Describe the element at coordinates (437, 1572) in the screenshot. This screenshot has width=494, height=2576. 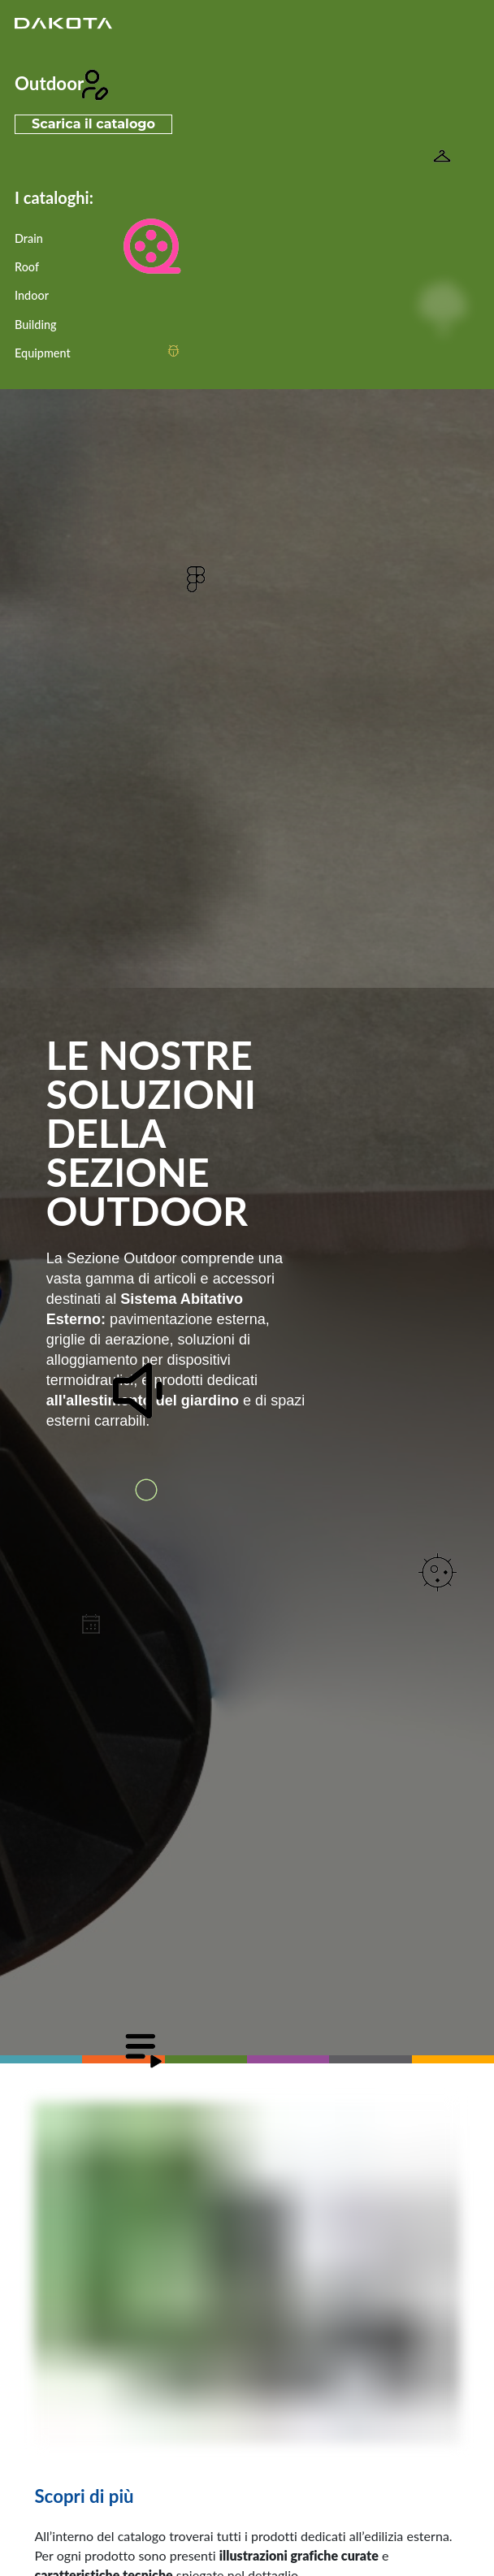
I see `indicates virus or malware detected` at that location.